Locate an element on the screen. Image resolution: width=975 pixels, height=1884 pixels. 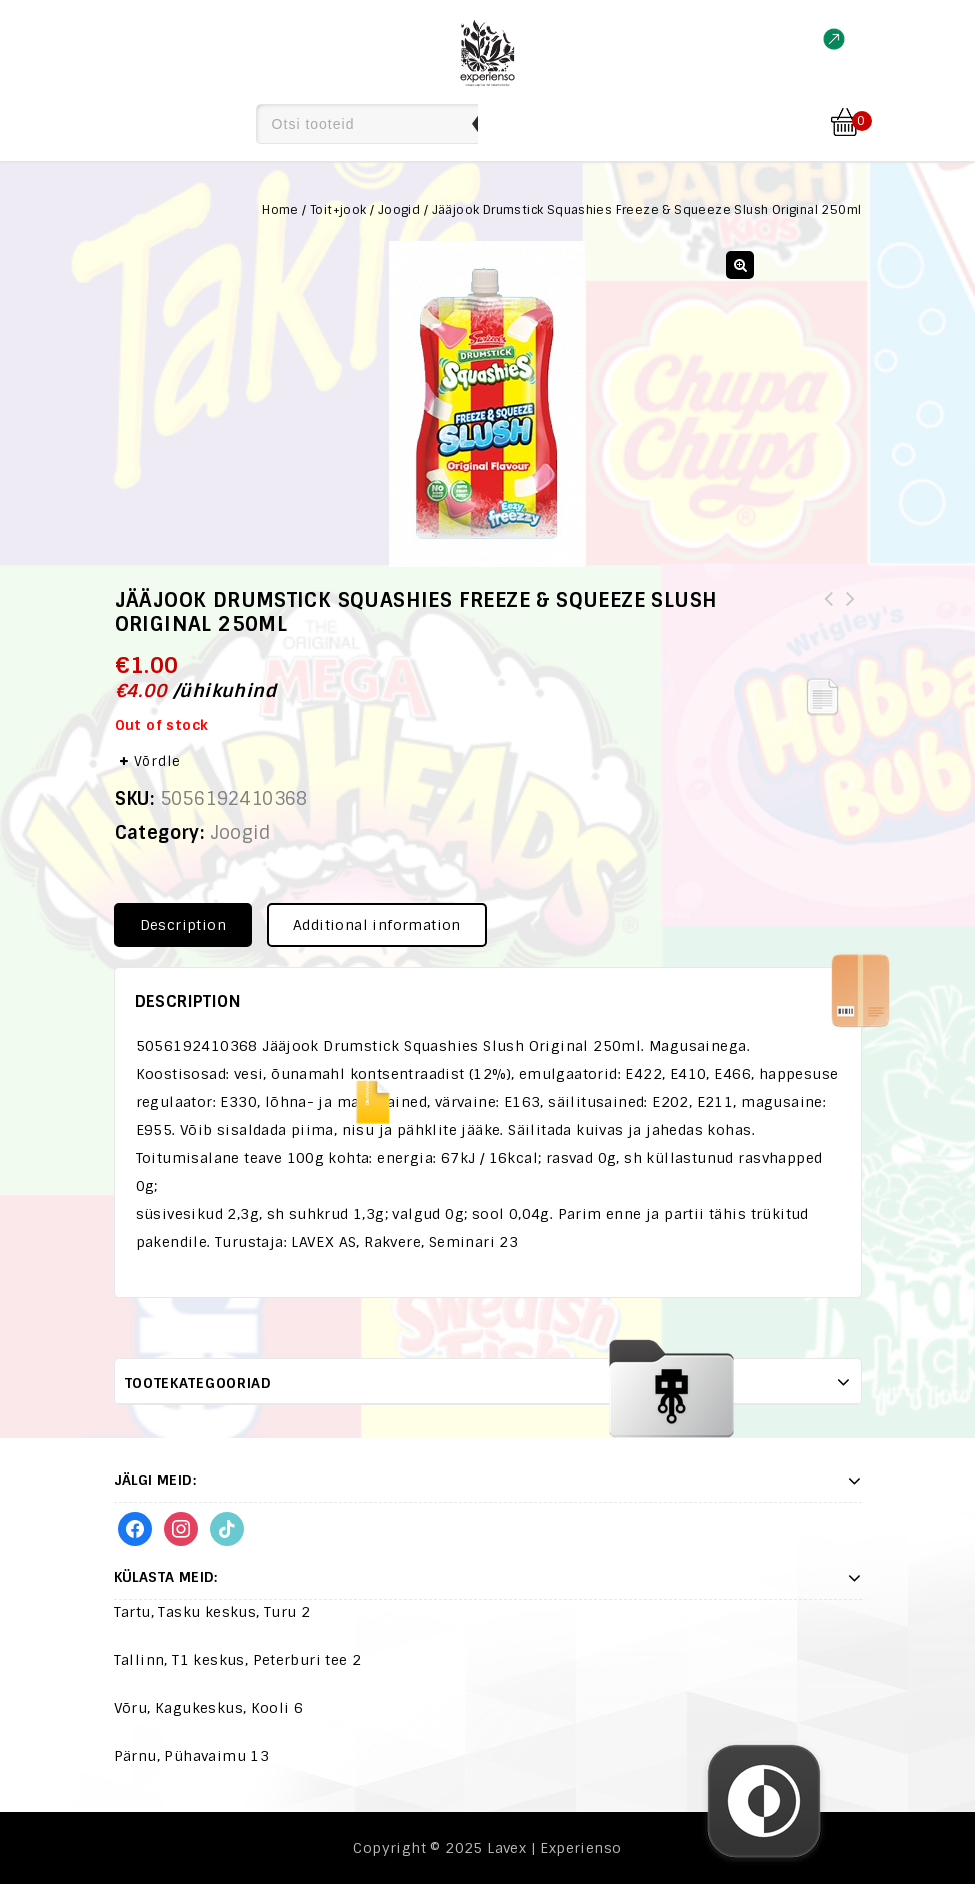
open a text document is located at coordinates (822, 696).